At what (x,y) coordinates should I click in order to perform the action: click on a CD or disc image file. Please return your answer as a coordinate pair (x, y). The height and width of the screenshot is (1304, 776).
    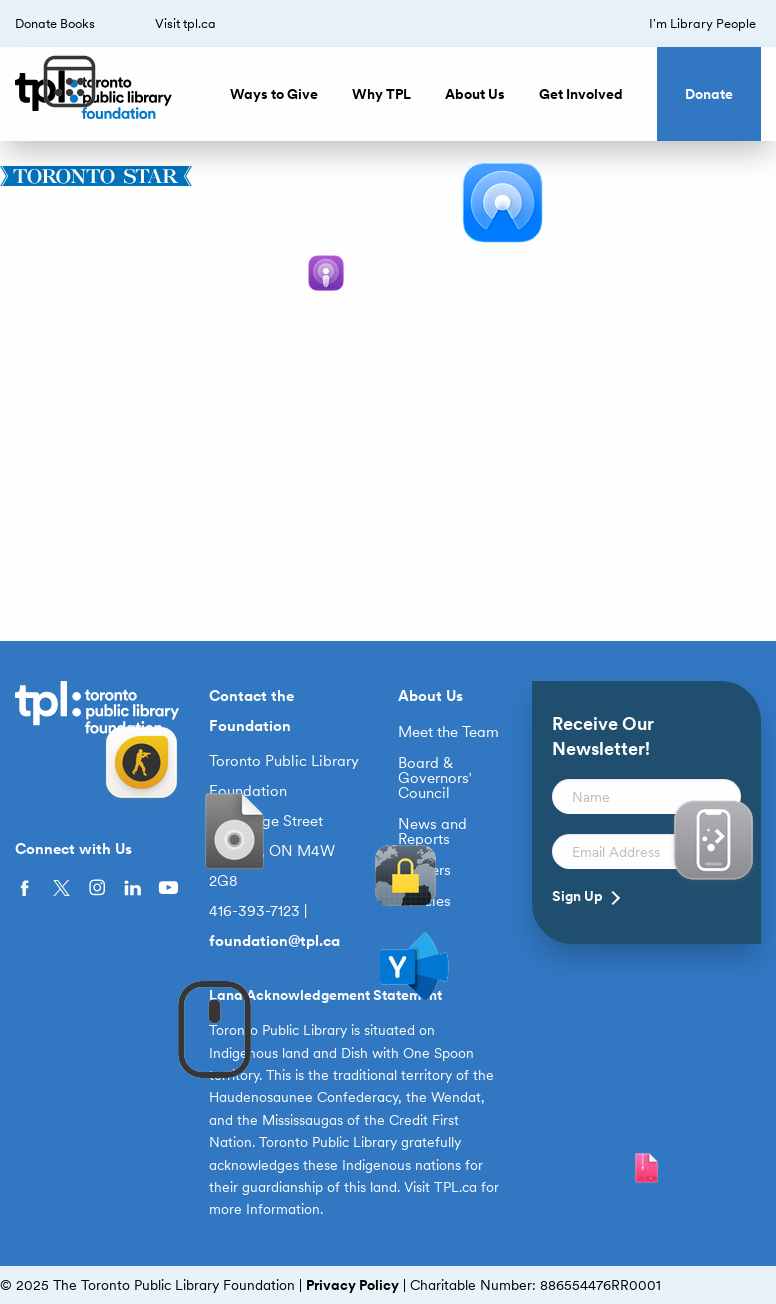
    Looking at the image, I should click on (234, 832).